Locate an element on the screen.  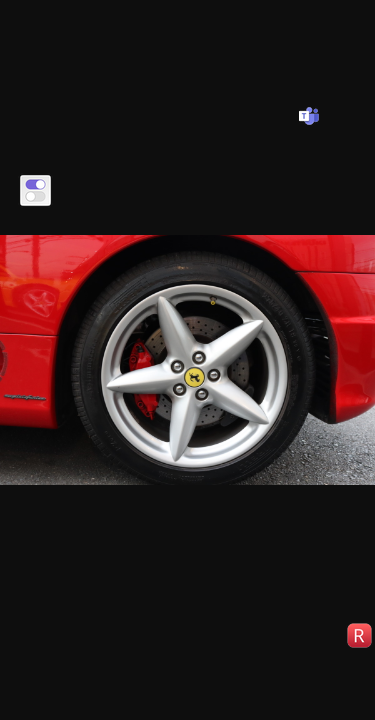
open microsoft teams is located at coordinates (309, 116).